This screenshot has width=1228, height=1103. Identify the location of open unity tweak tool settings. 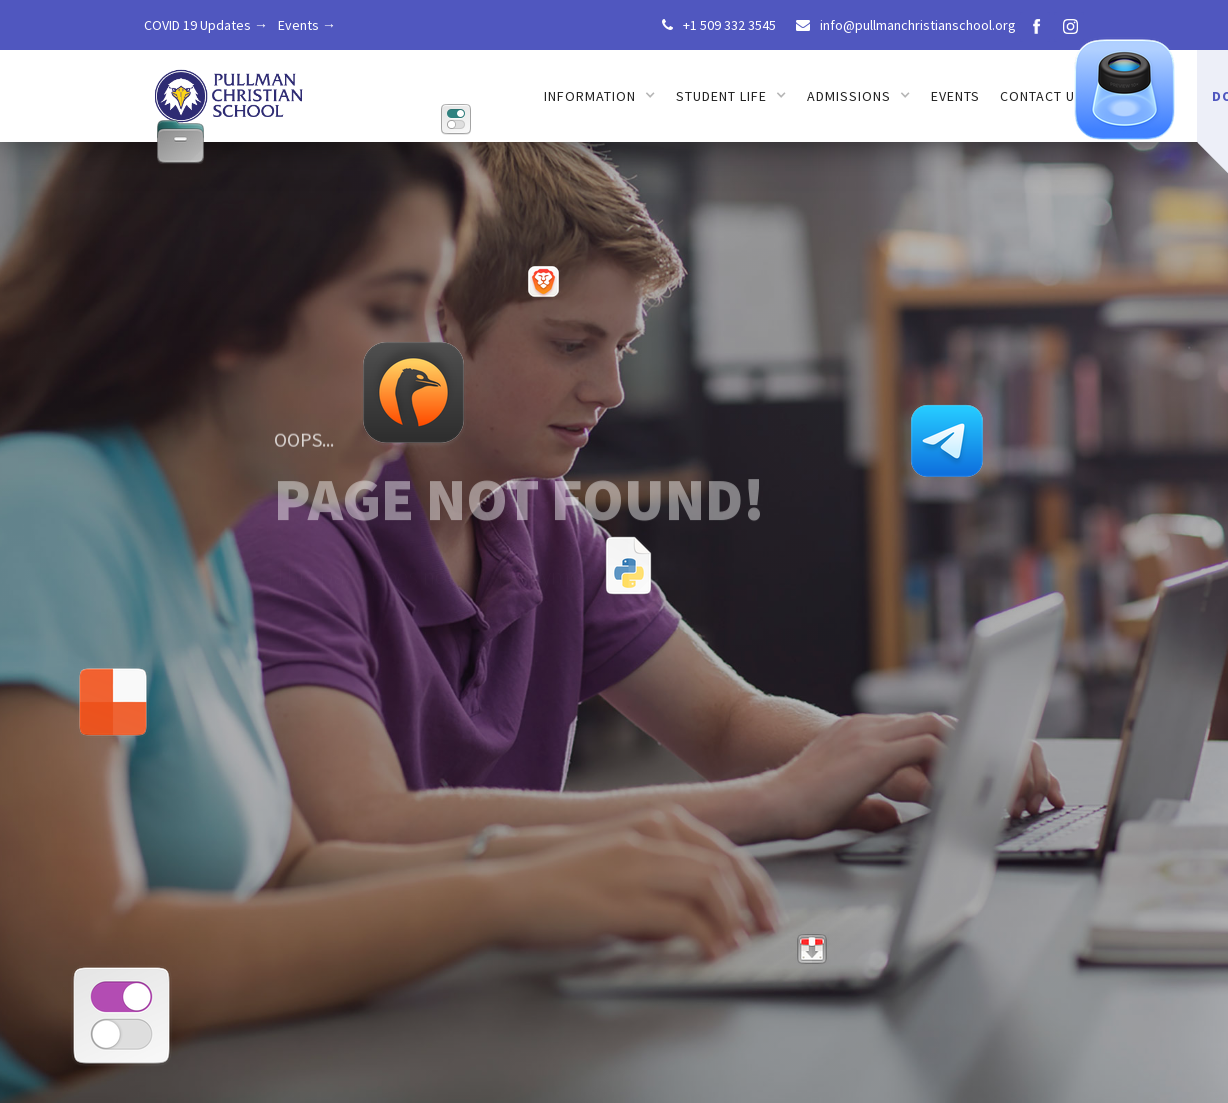
(121, 1015).